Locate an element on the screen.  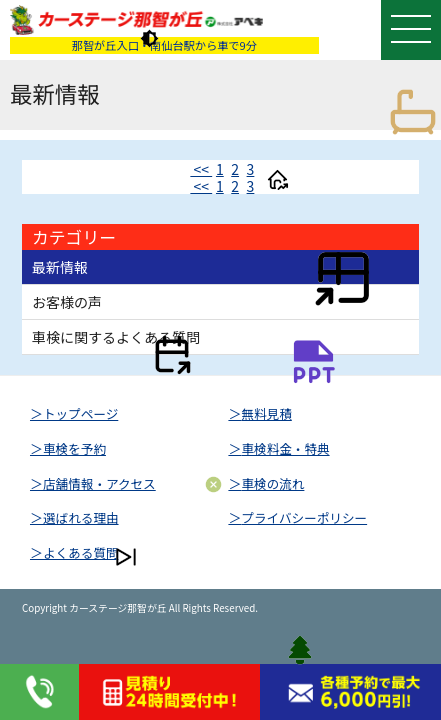
close or dismiss a modal or dialog is located at coordinates (213, 484).